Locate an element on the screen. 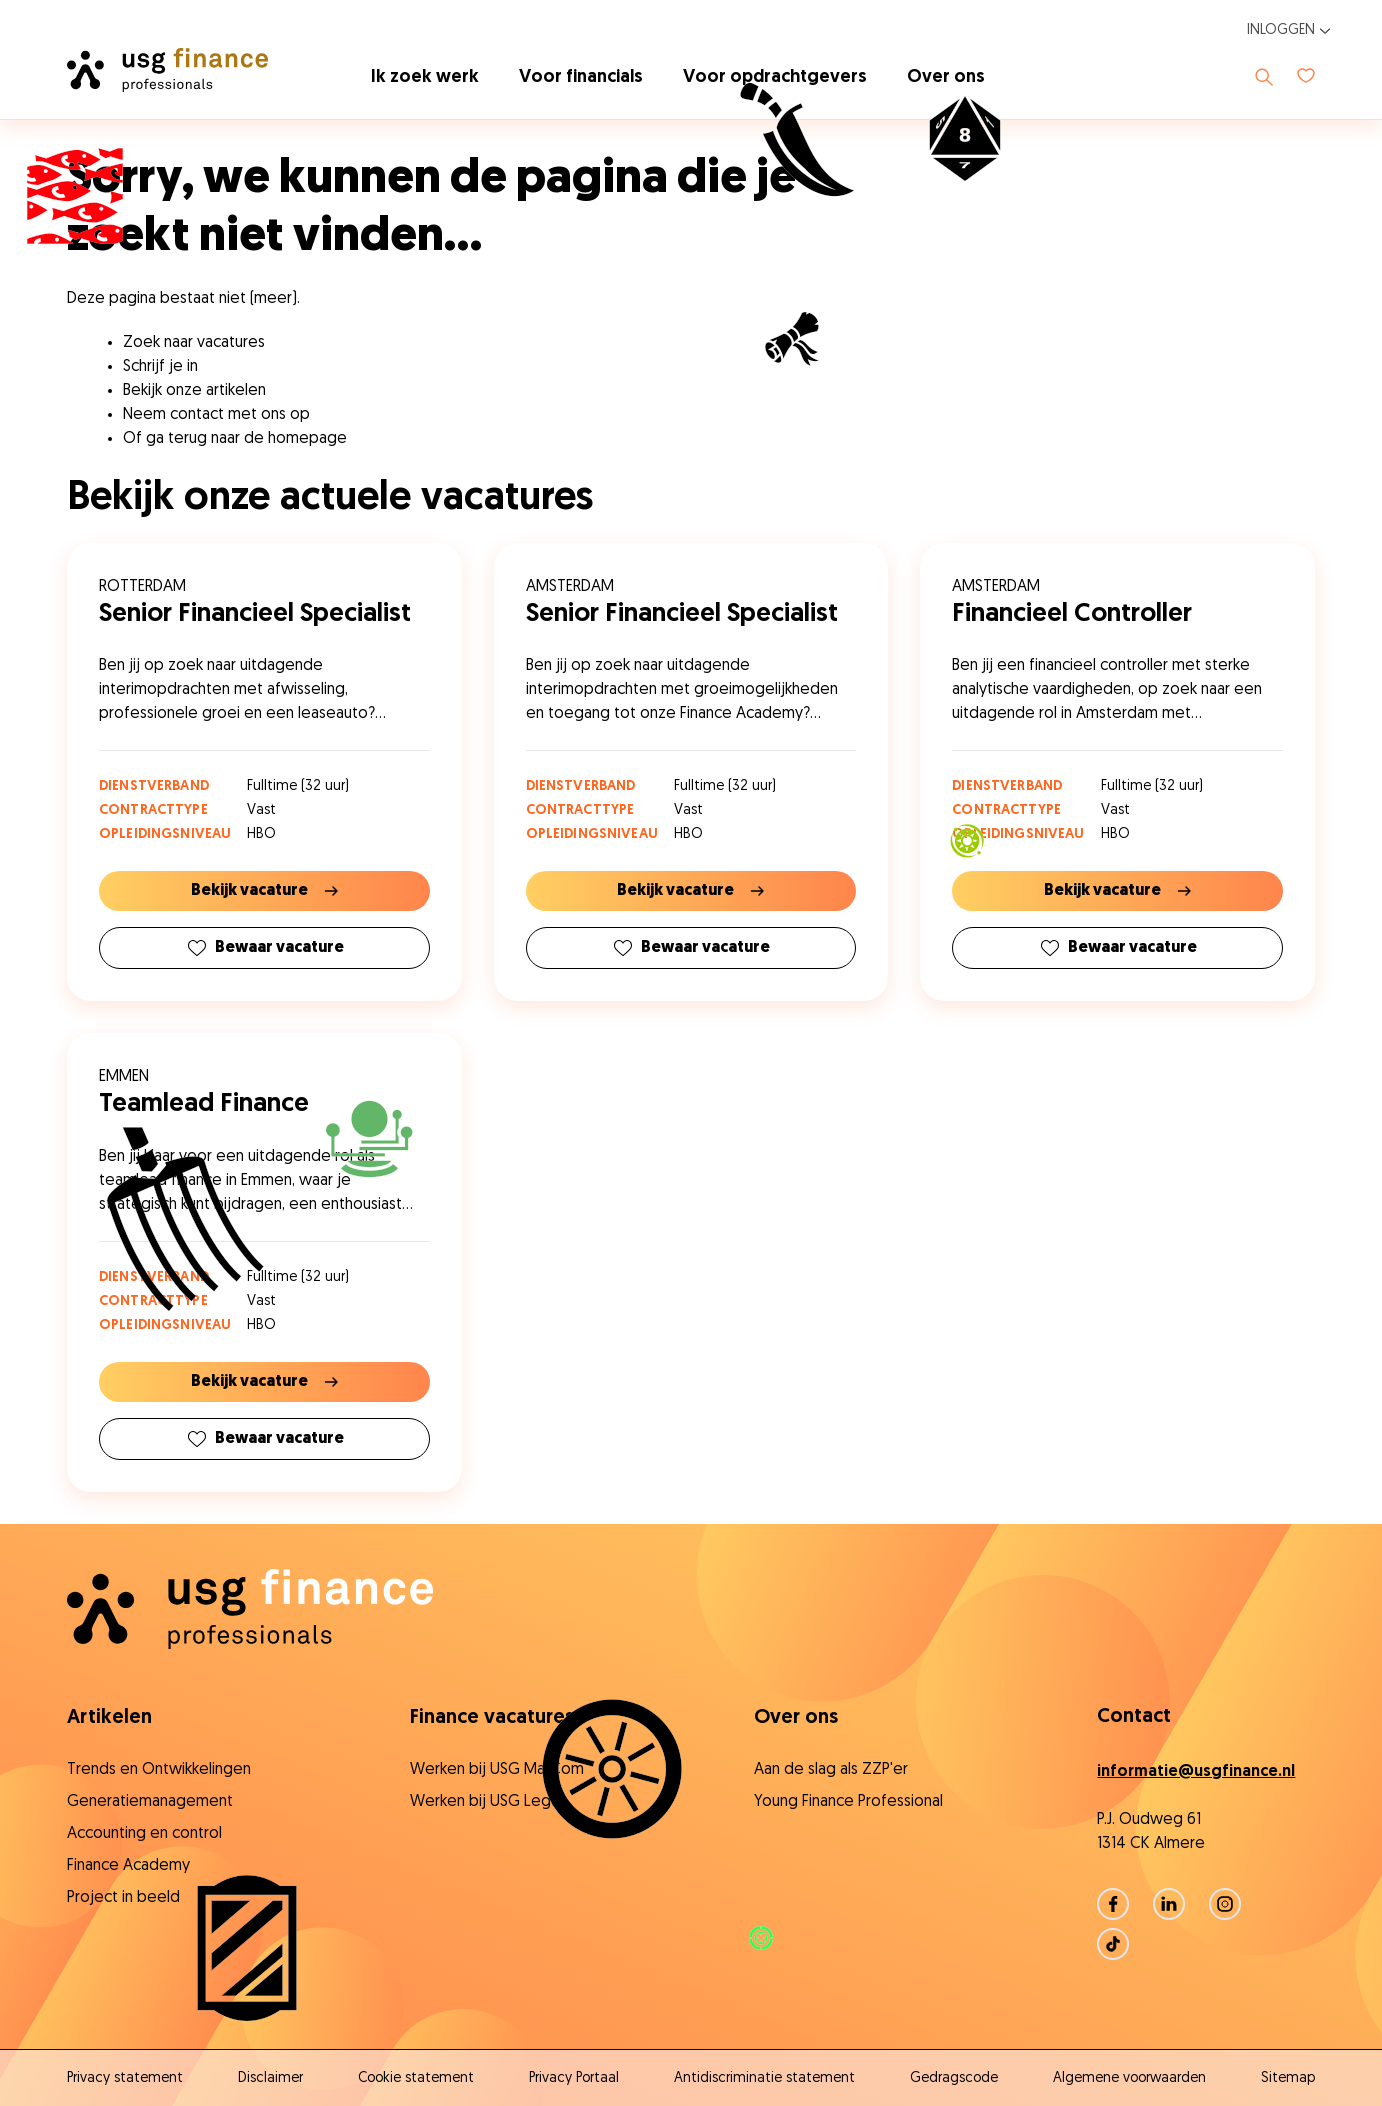 The width and height of the screenshot is (1382, 2106). indicates marine life or aquarium feature in a game is located at coordinates (75, 196).